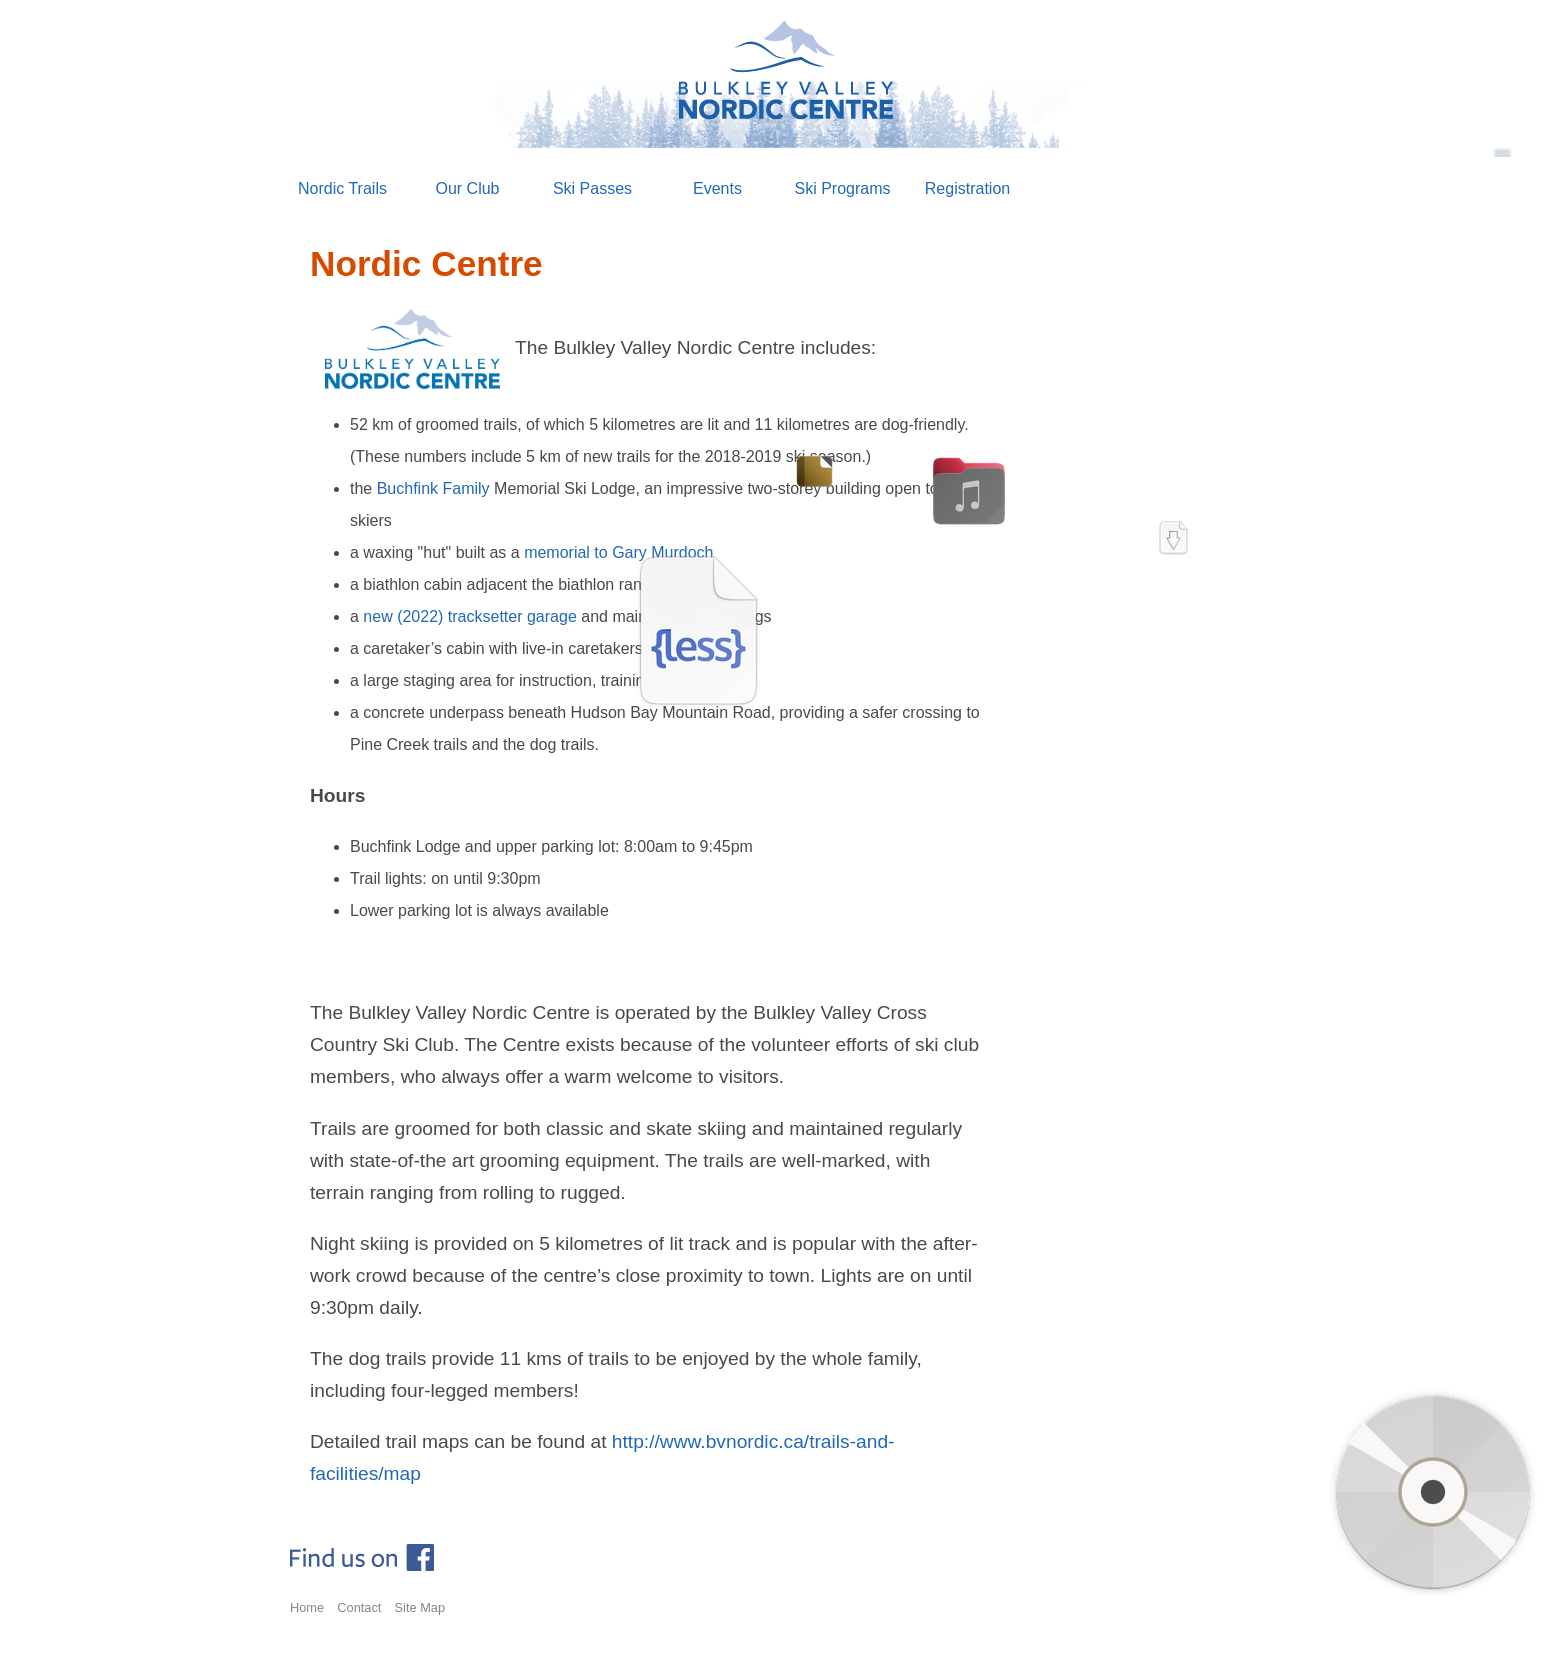  Describe the element at coordinates (698, 630) in the screenshot. I see `a LESS stylesheet file` at that location.